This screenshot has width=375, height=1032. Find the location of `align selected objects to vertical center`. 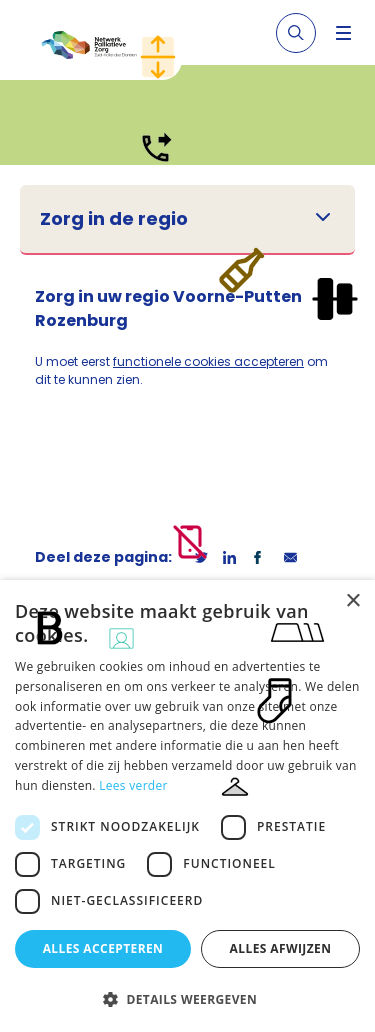

align selected objects to vertical center is located at coordinates (335, 299).